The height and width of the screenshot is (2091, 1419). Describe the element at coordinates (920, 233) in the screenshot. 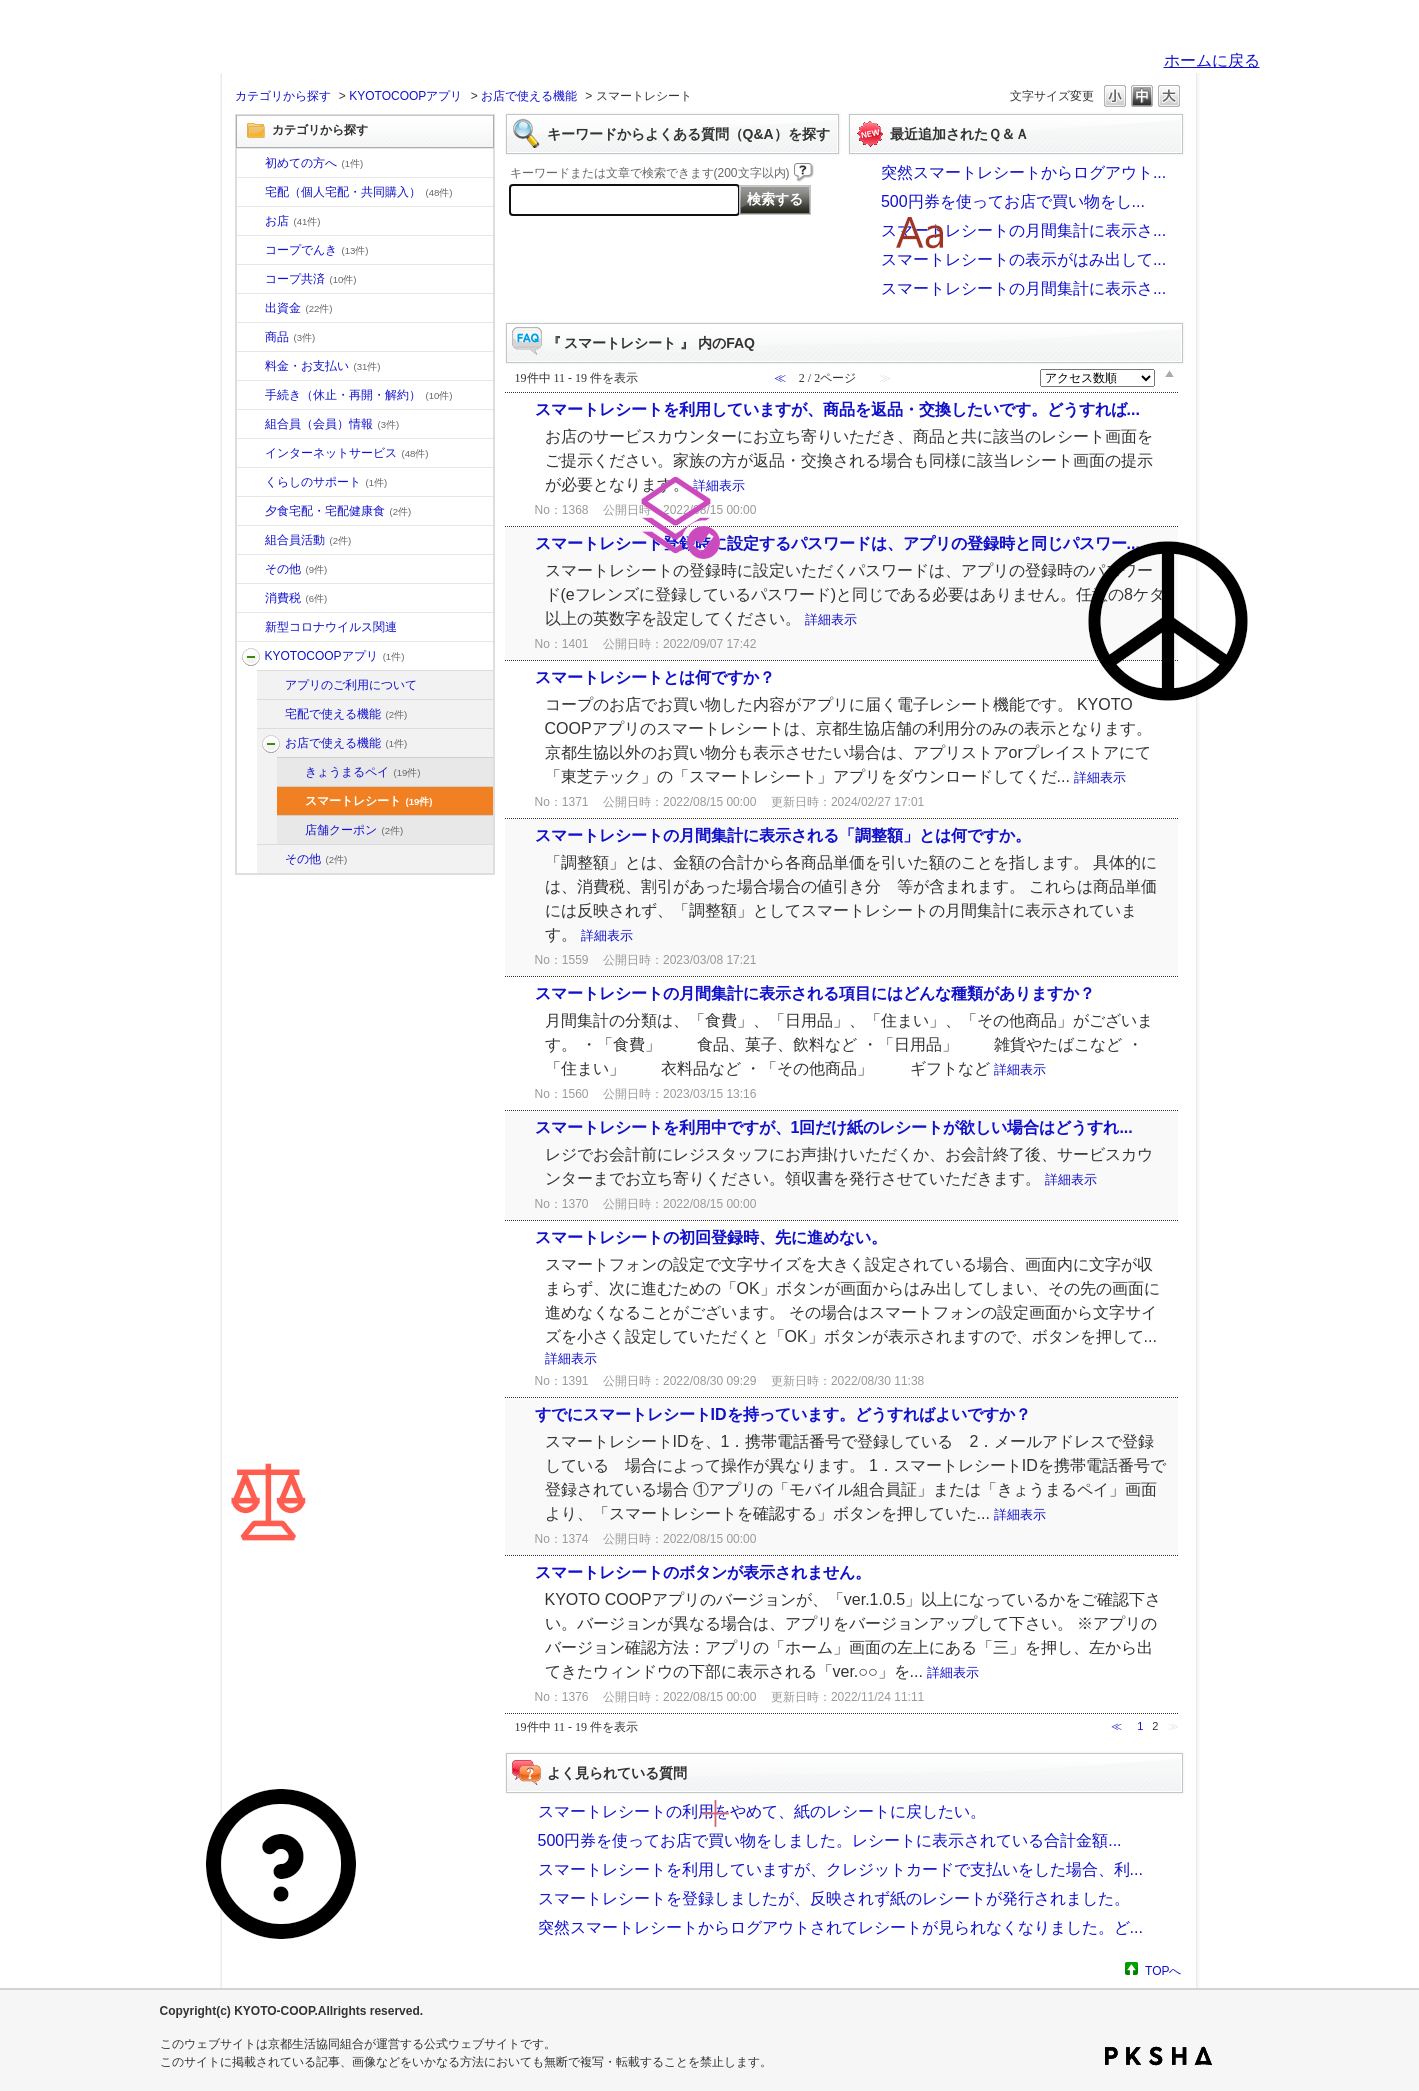

I see `toggle case-sensitive search` at that location.